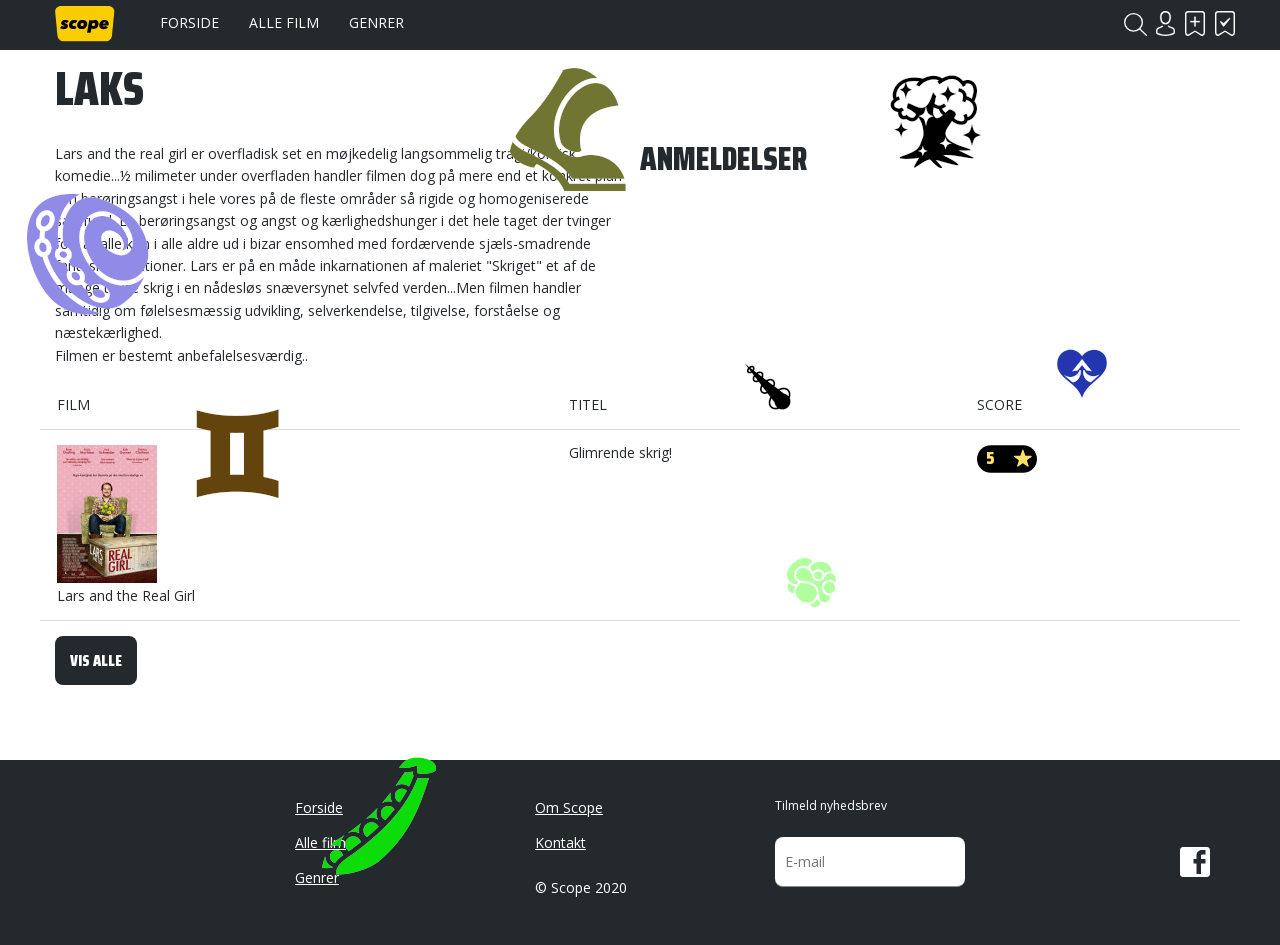 This screenshot has height=945, width=1280. What do you see at coordinates (811, 582) in the screenshot?
I see `indicates an organic or biological enemy type` at bounding box center [811, 582].